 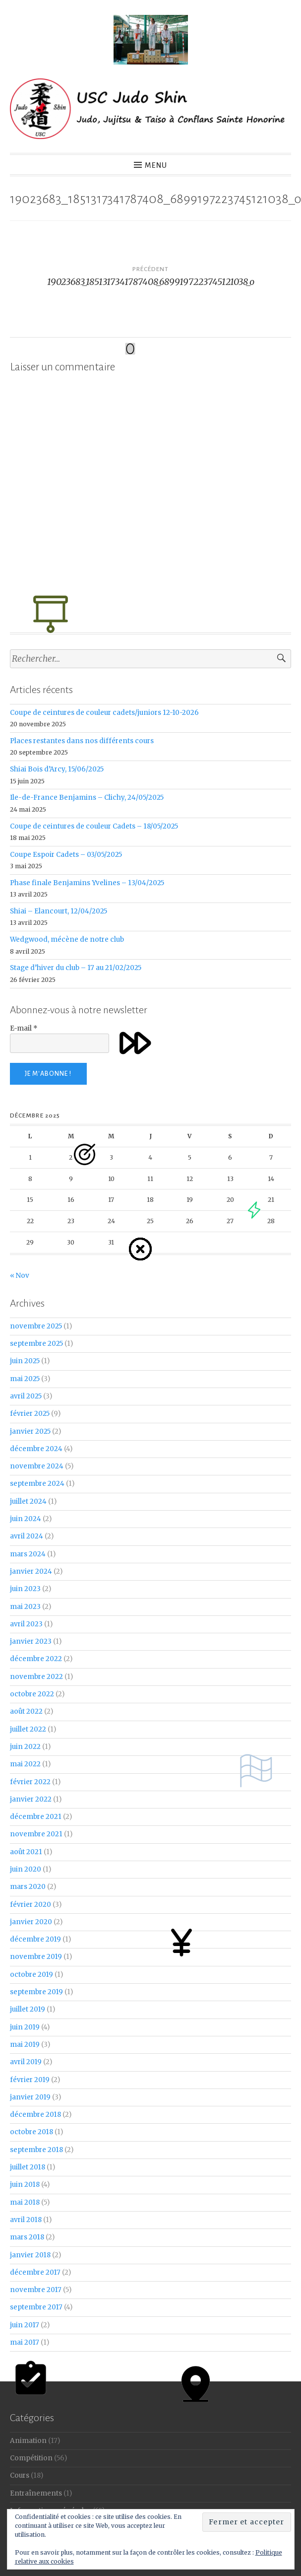 What do you see at coordinates (31, 2379) in the screenshot?
I see `view completed tasks or assignments` at bounding box center [31, 2379].